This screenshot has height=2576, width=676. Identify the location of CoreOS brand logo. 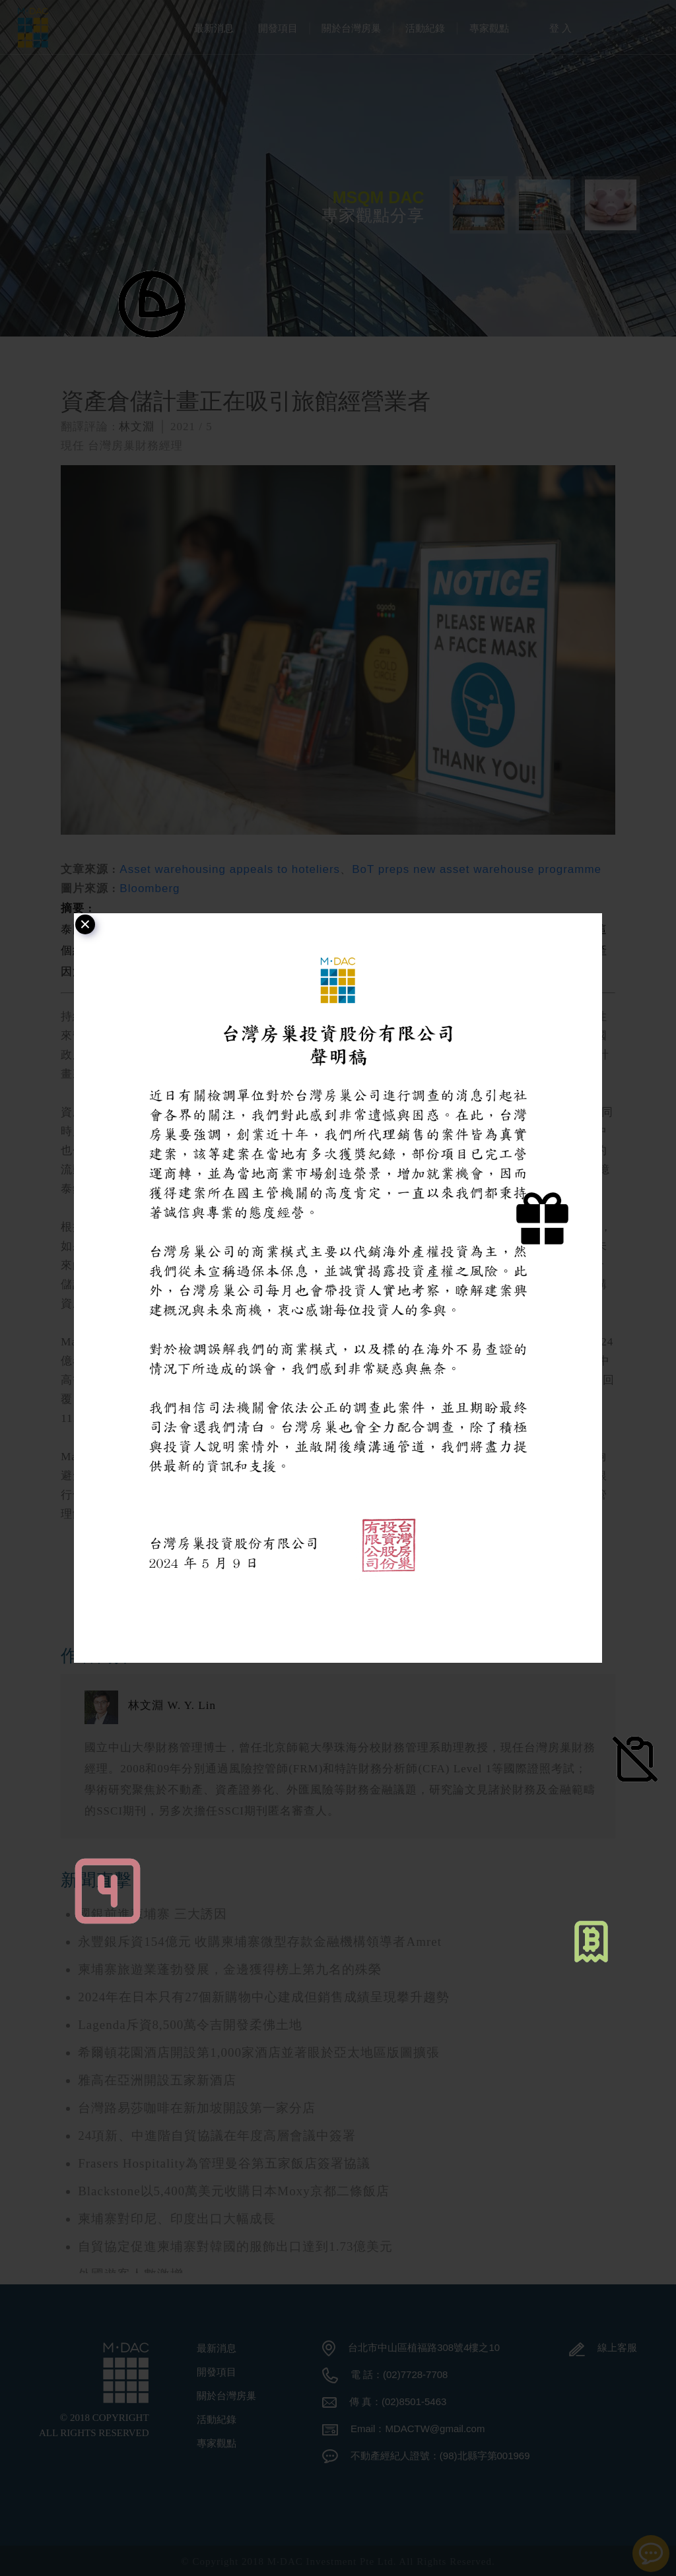
(152, 304).